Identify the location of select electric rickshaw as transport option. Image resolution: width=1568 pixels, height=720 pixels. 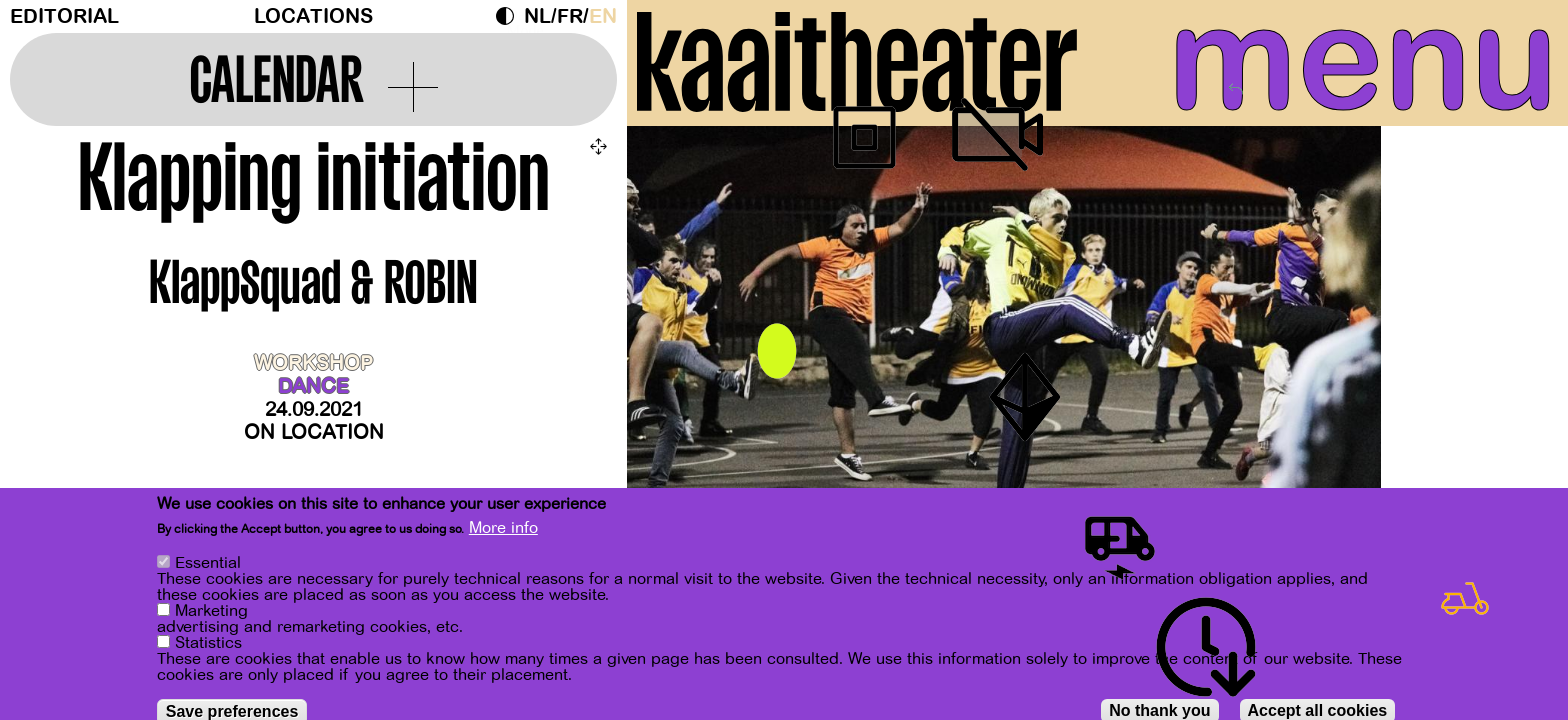
(1120, 545).